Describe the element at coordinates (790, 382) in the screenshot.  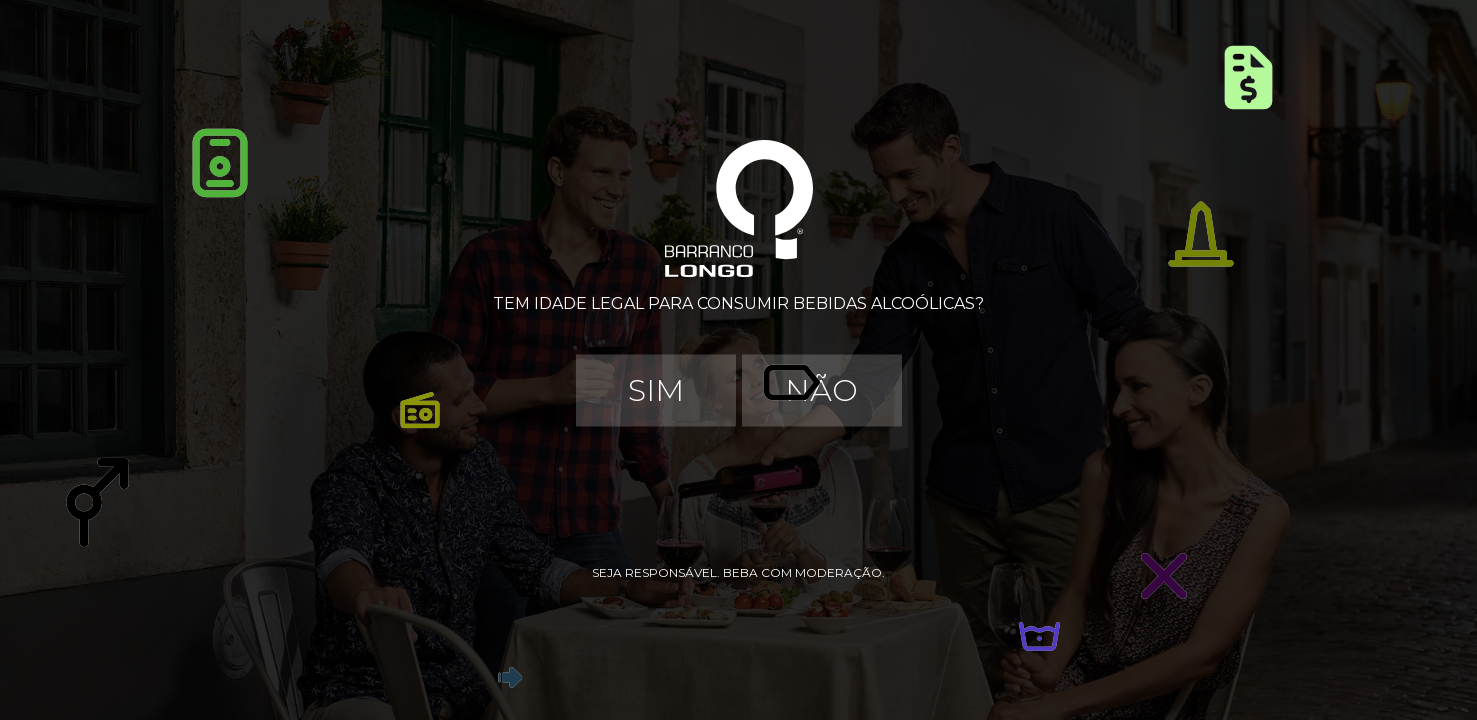
I see `add a label or tag to an item` at that location.